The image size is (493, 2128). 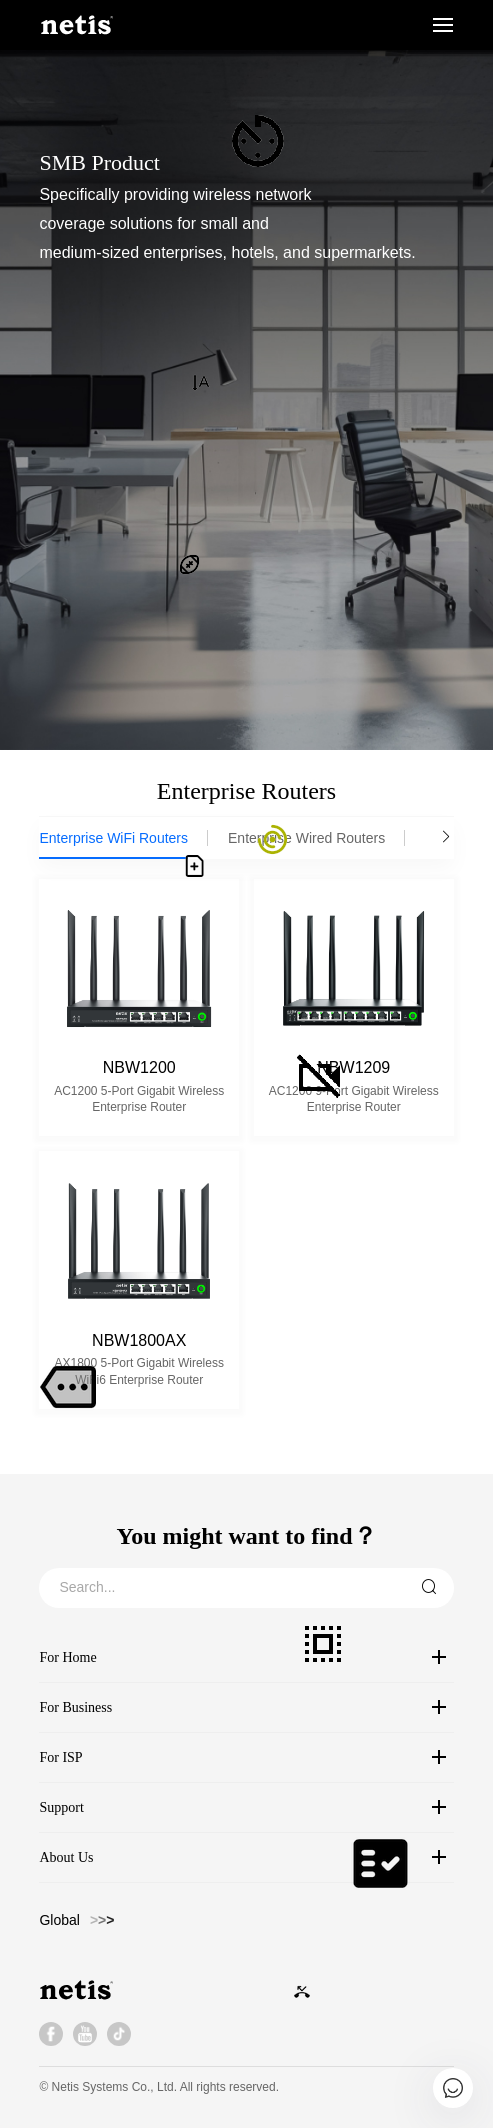 What do you see at coordinates (323, 1644) in the screenshot?
I see `select all items in the current view` at bounding box center [323, 1644].